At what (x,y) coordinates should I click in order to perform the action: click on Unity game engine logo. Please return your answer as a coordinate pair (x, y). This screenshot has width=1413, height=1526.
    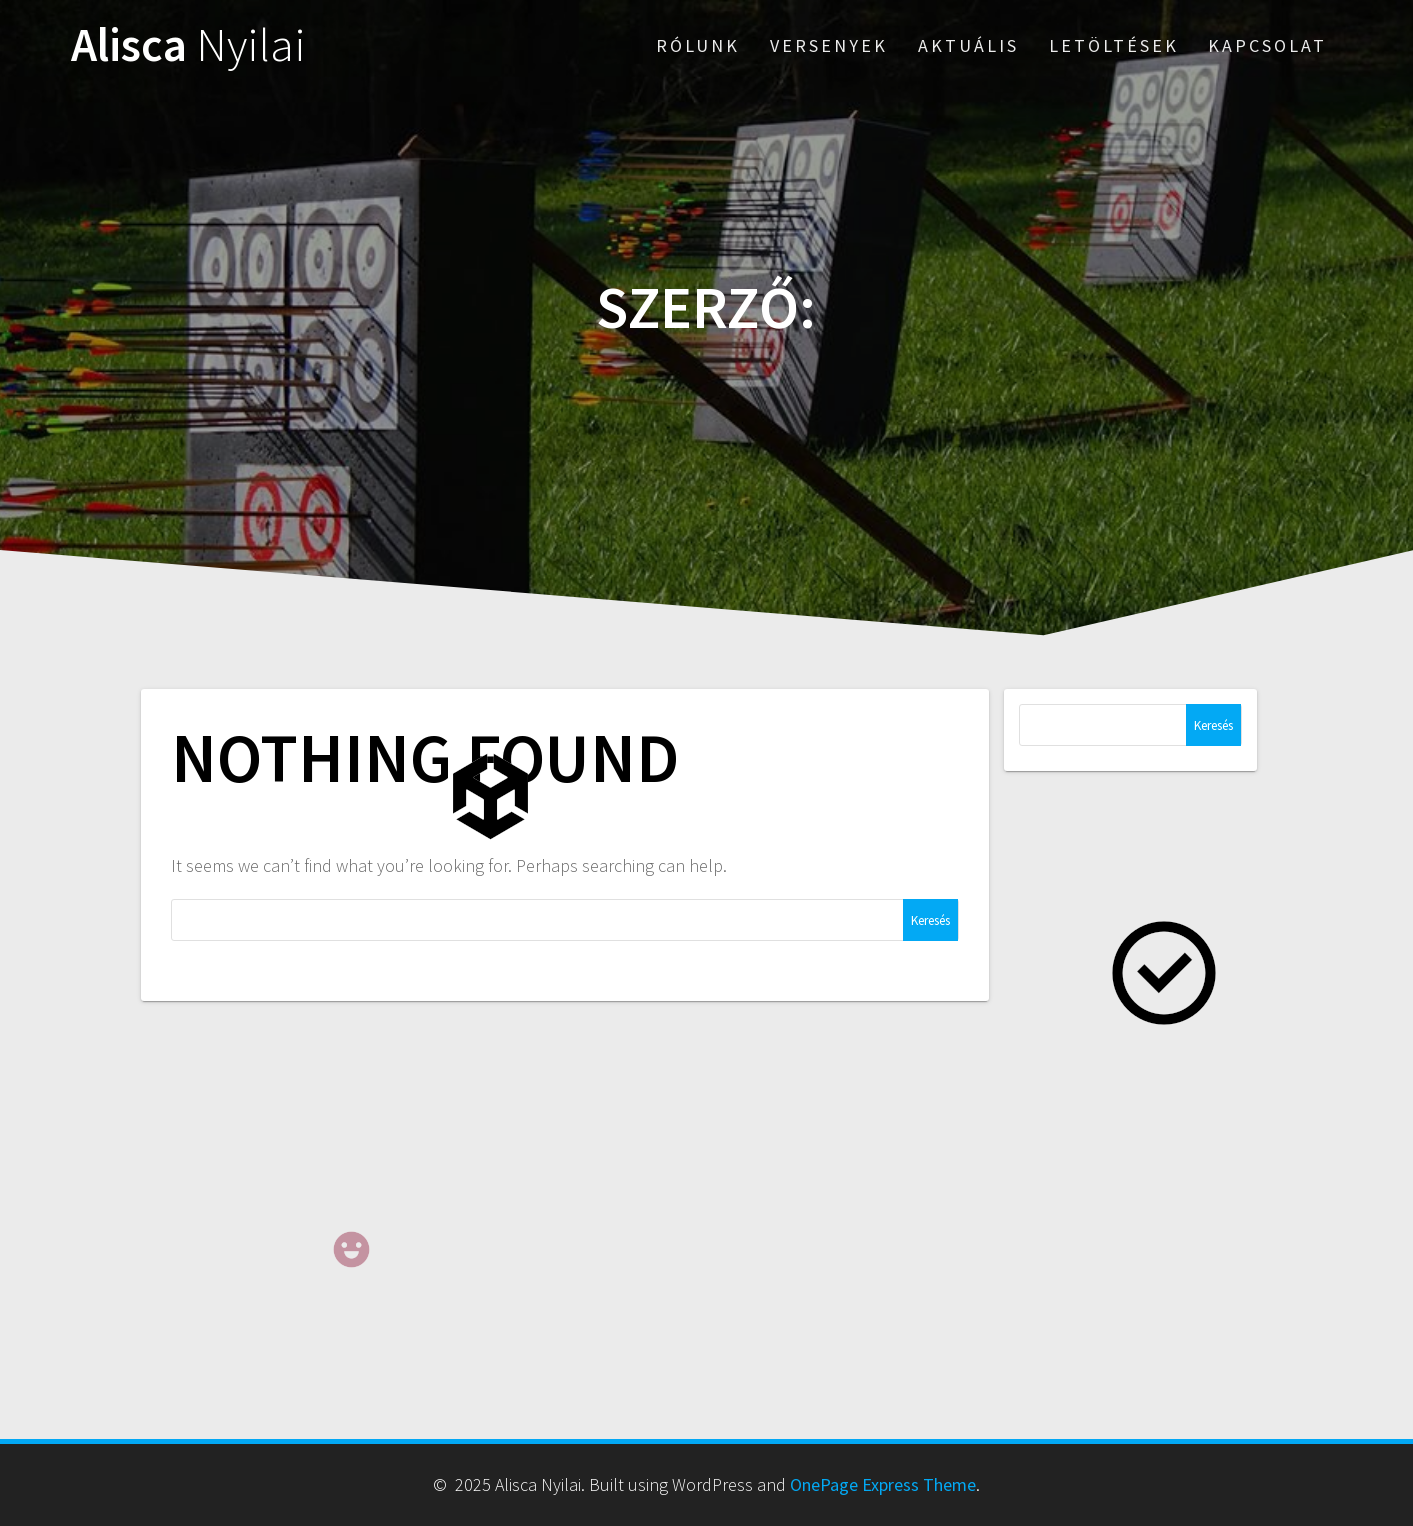
    Looking at the image, I should click on (490, 796).